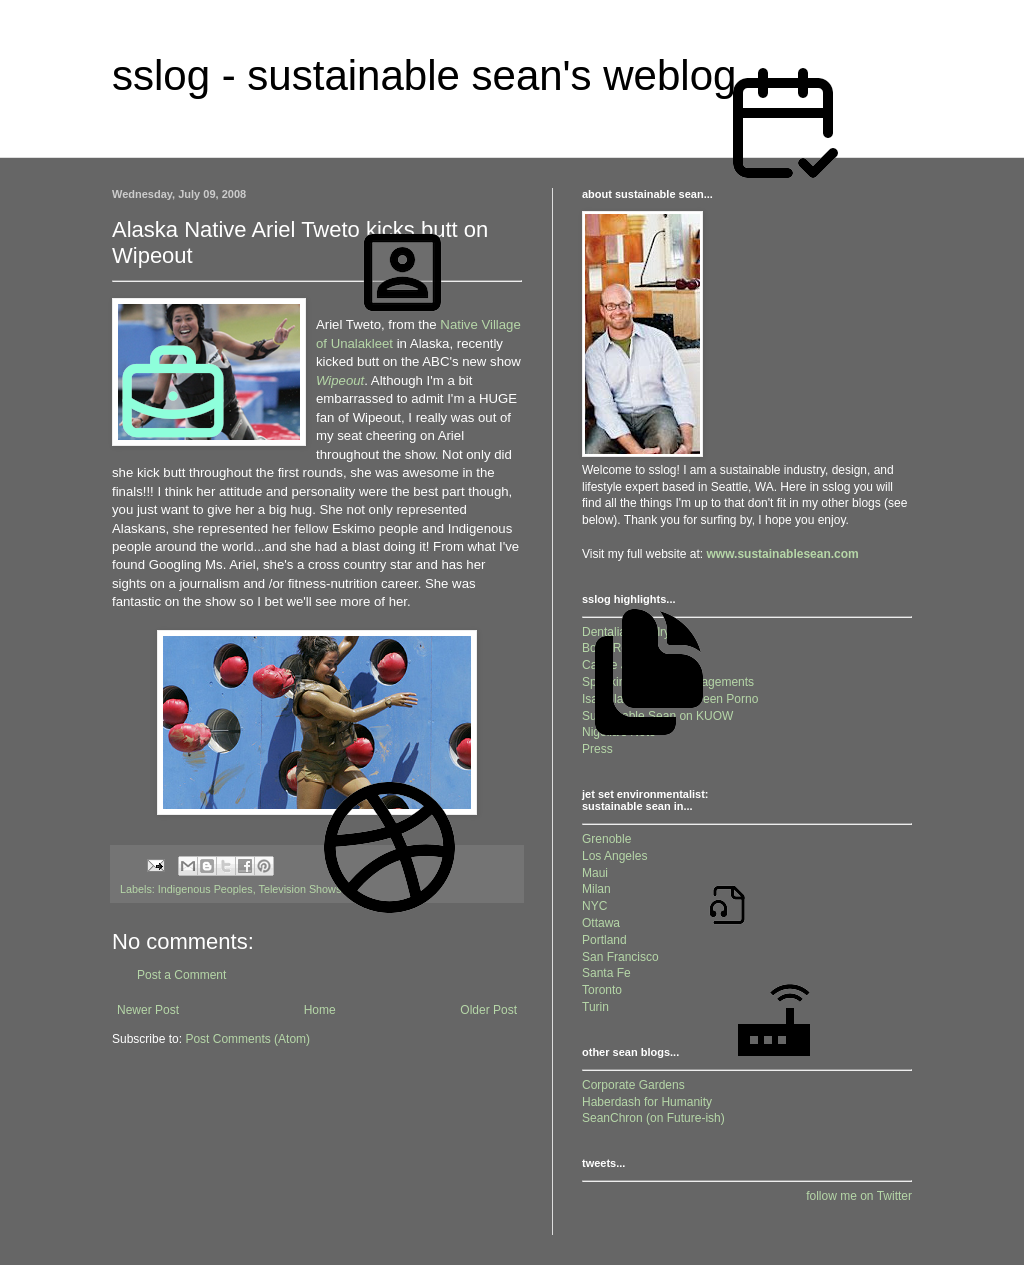 This screenshot has width=1024, height=1265. Describe the element at coordinates (173, 396) in the screenshot. I see `access business or work-related features` at that location.